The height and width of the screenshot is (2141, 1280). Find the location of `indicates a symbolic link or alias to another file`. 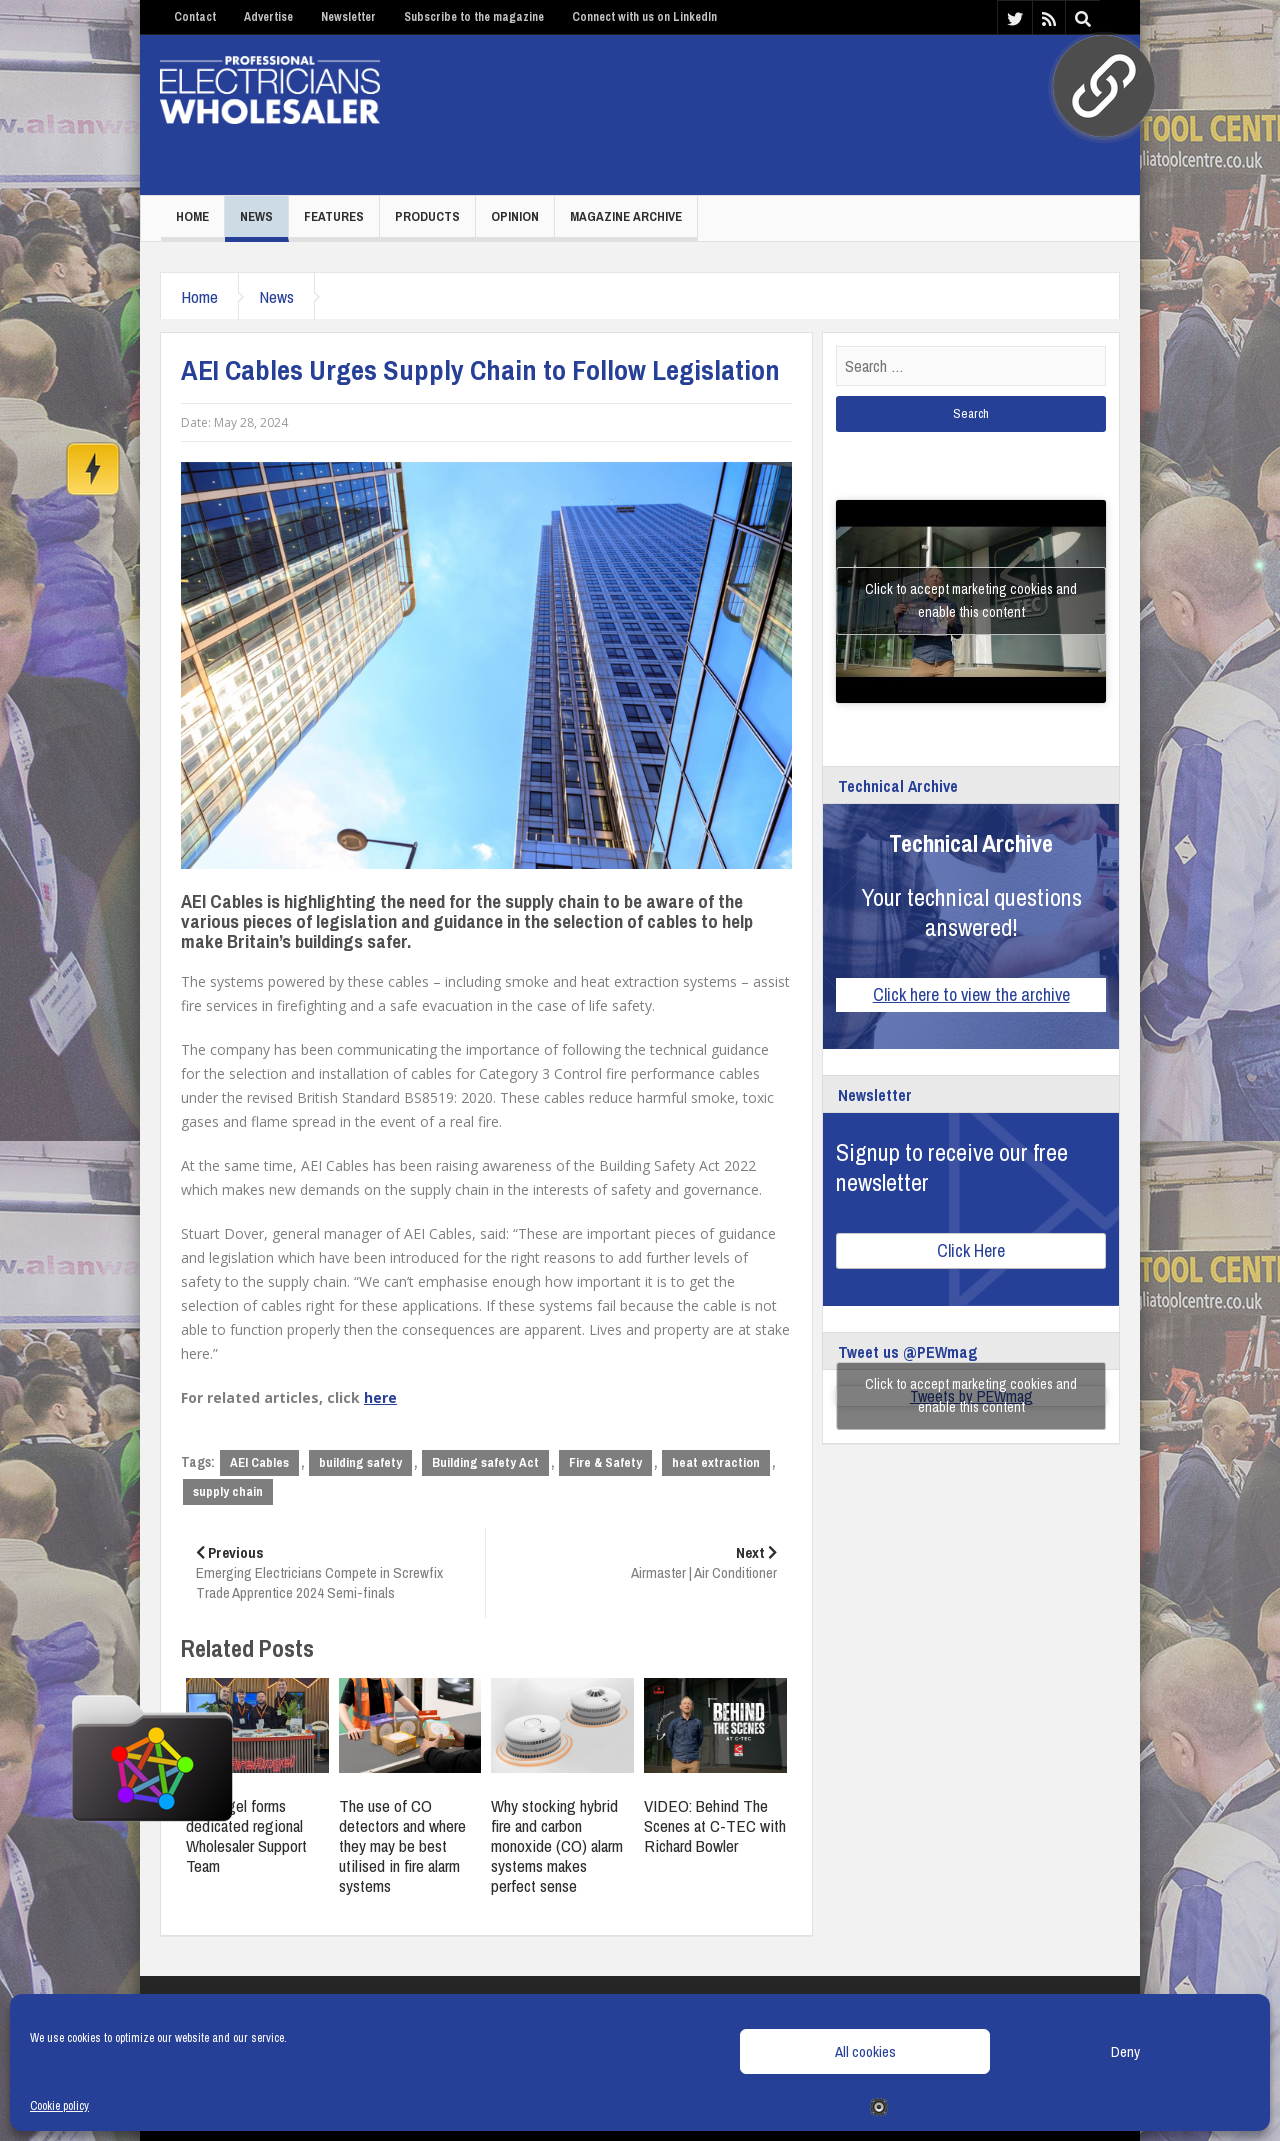

indicates a symbolic link or alias to another file is located at coordinates (1104, 86).